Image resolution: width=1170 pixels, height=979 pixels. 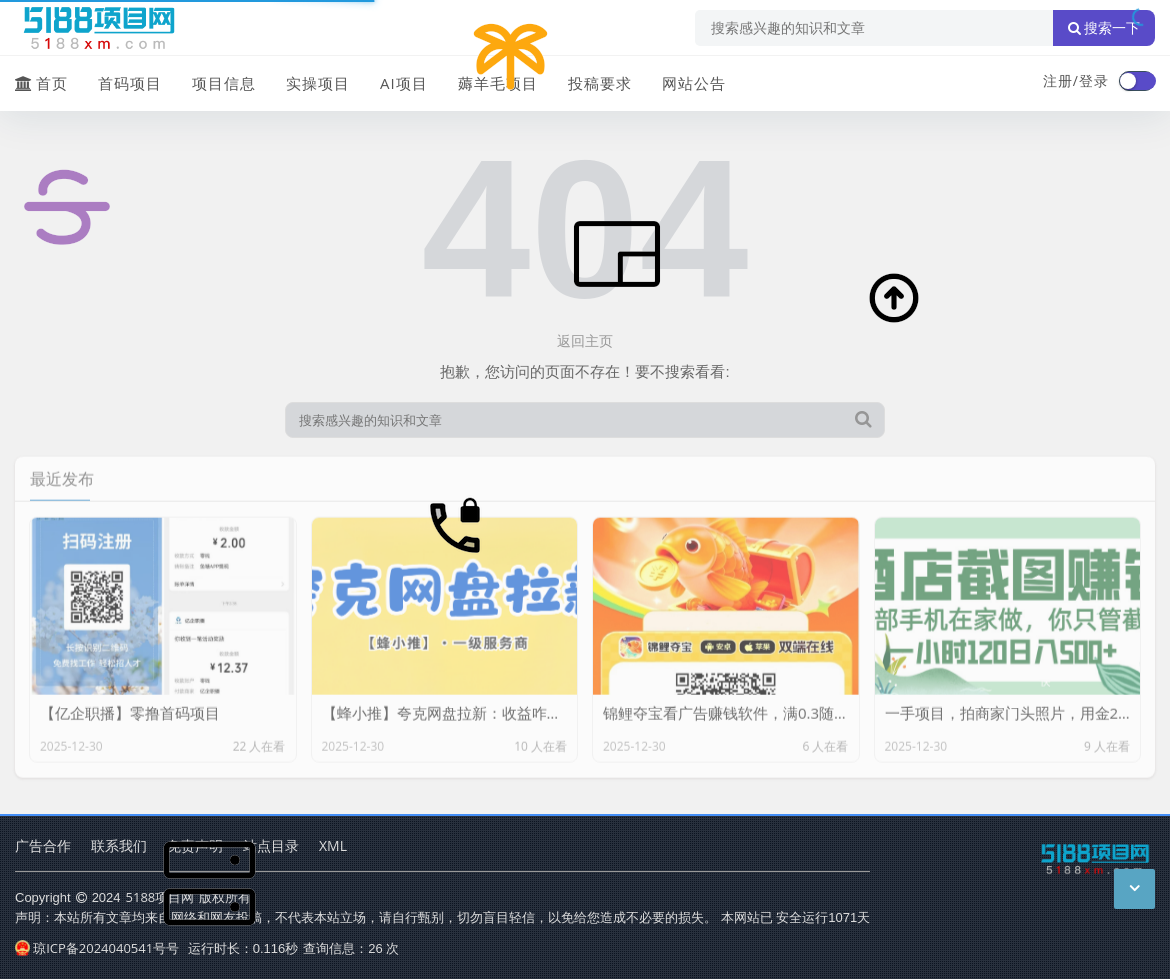 What do you see at coordinates (894, 298) in the screenshot?
I see `upload a file or content` at bounding box center [894, 298].